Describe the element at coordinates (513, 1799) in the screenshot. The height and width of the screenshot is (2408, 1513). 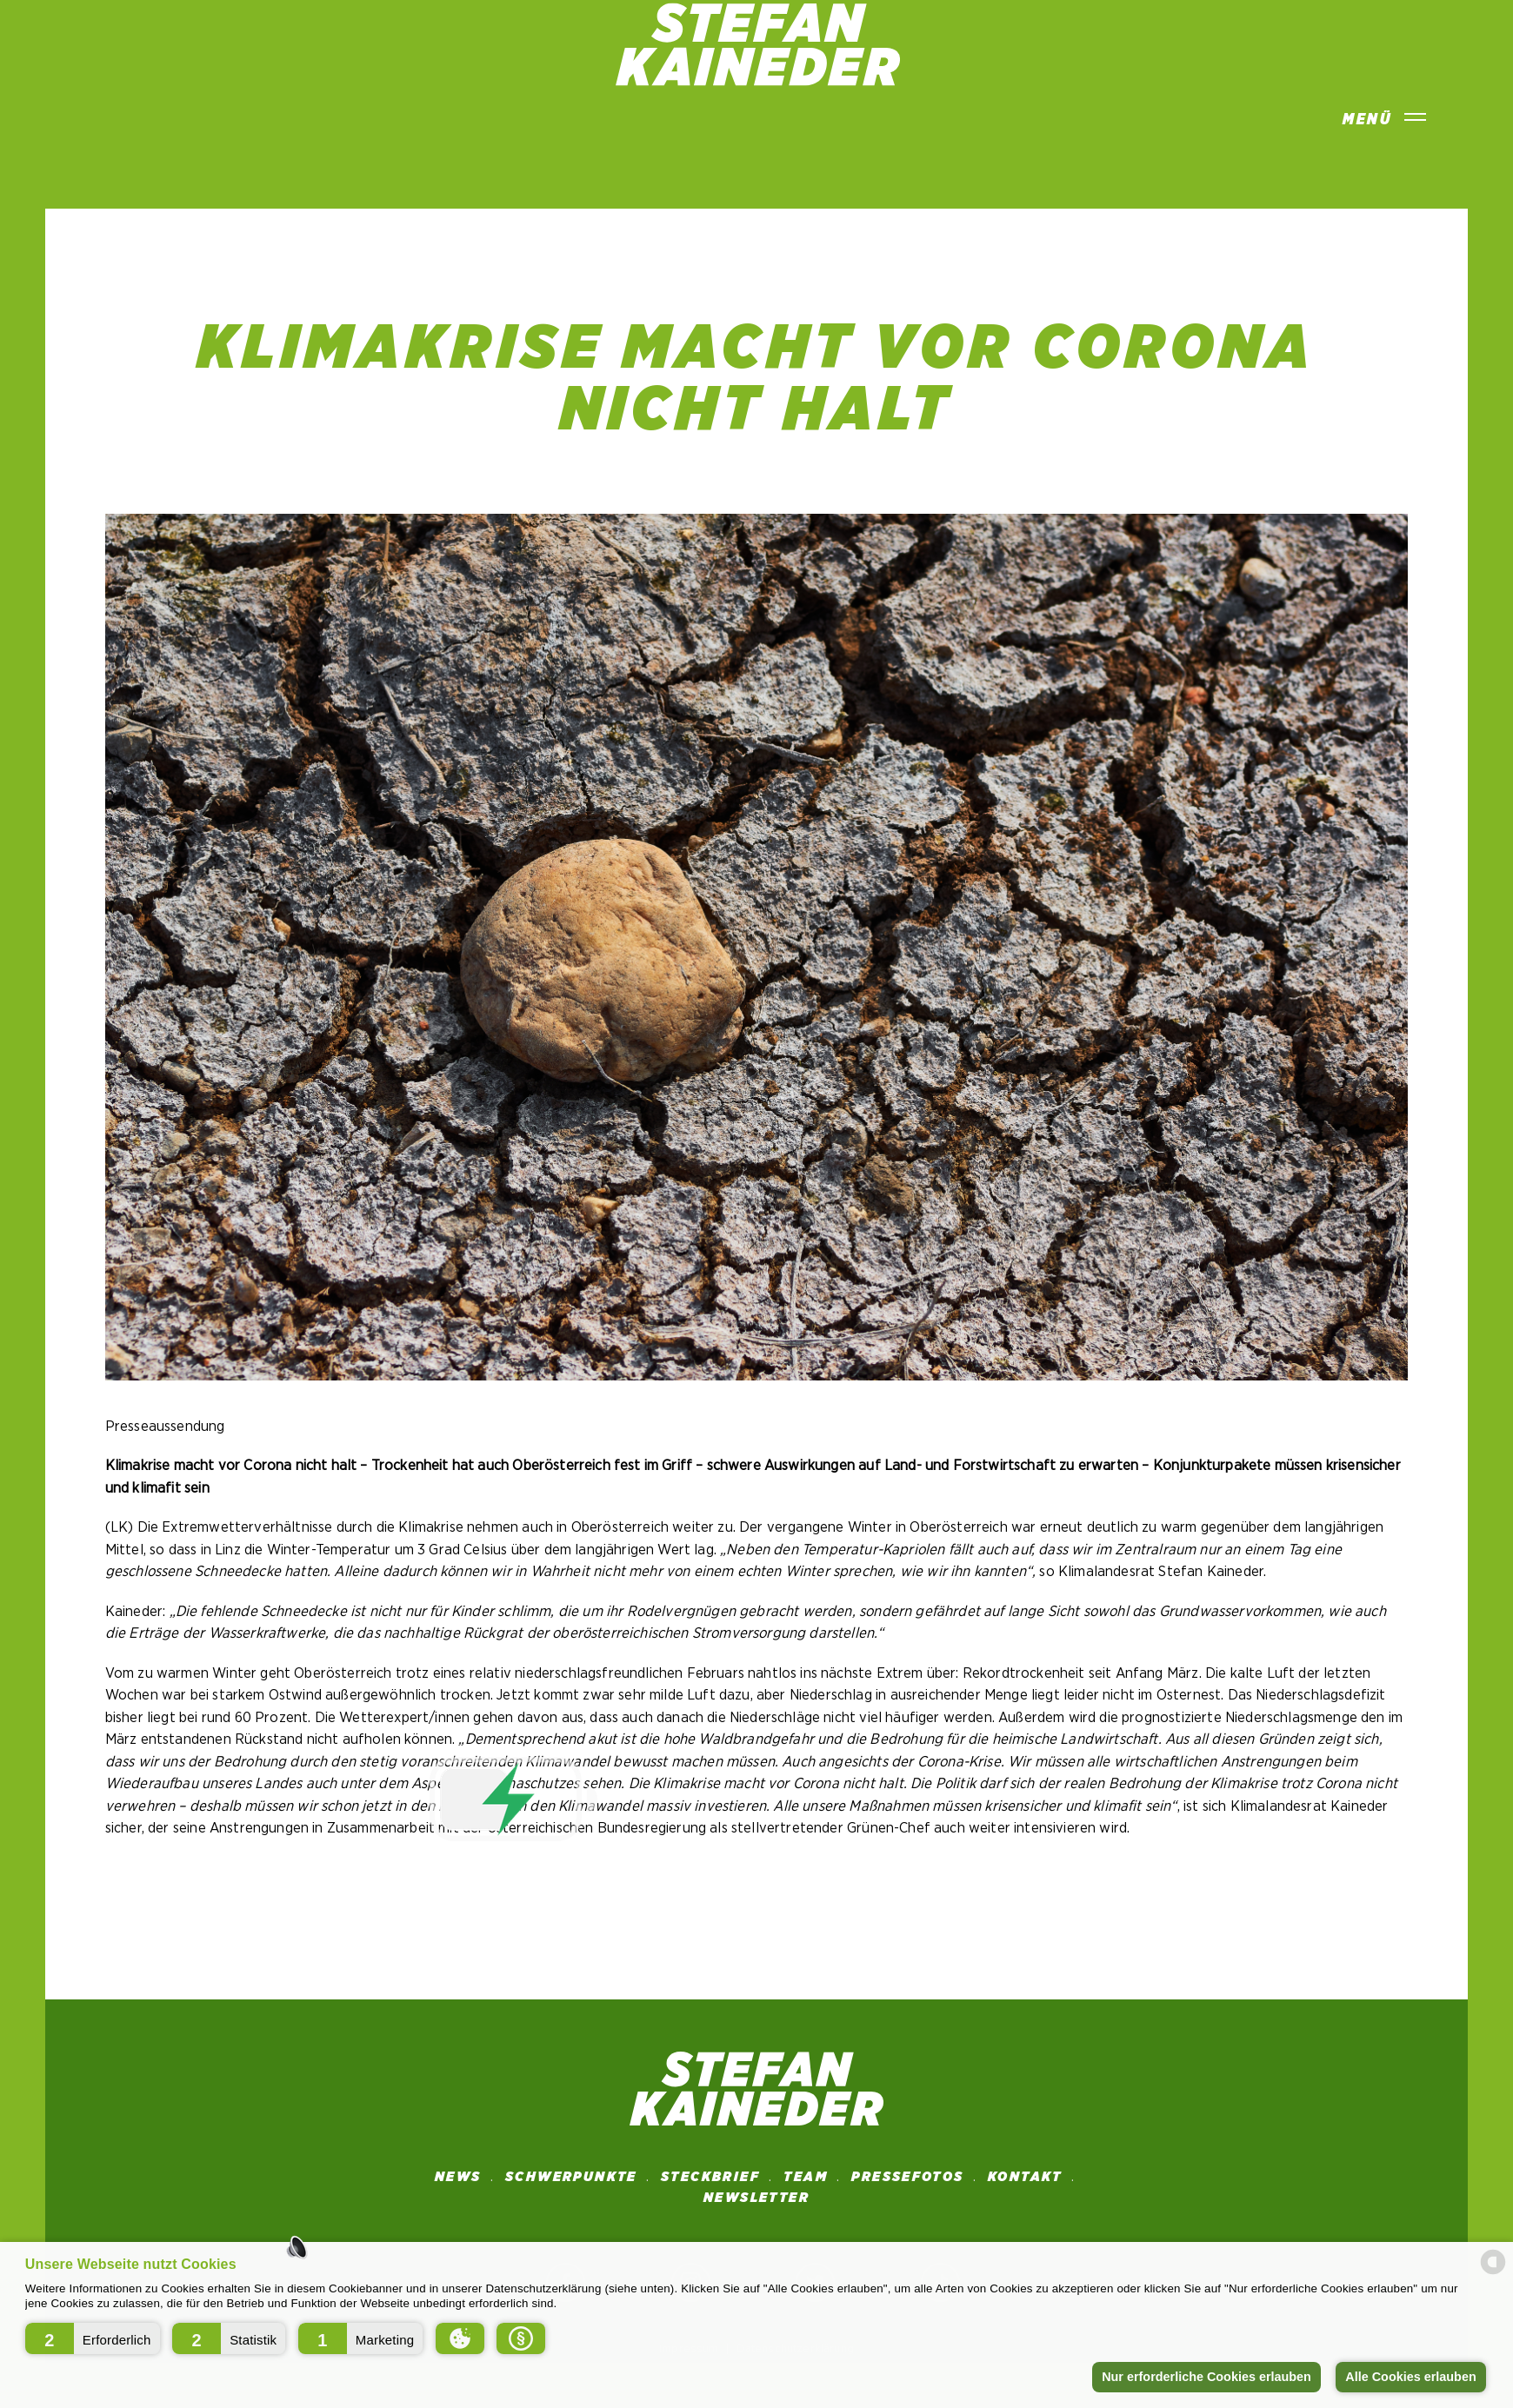
I see `battery at 50% and currently charging` at that location.